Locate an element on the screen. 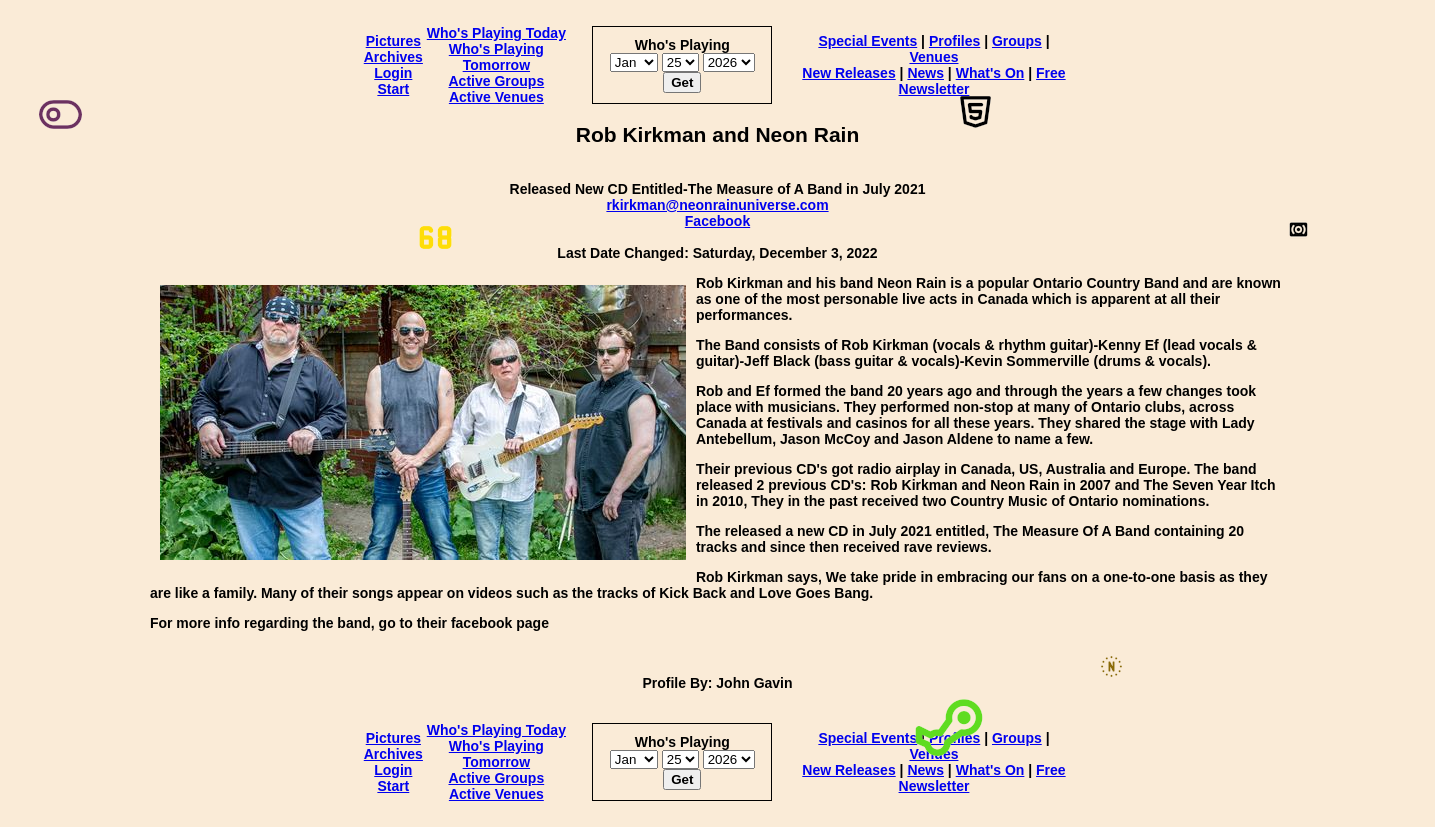 Image resolution: width=1435 pixels, height=827 pixels. open Steam gaming platform is located at coordinates (949, 726).